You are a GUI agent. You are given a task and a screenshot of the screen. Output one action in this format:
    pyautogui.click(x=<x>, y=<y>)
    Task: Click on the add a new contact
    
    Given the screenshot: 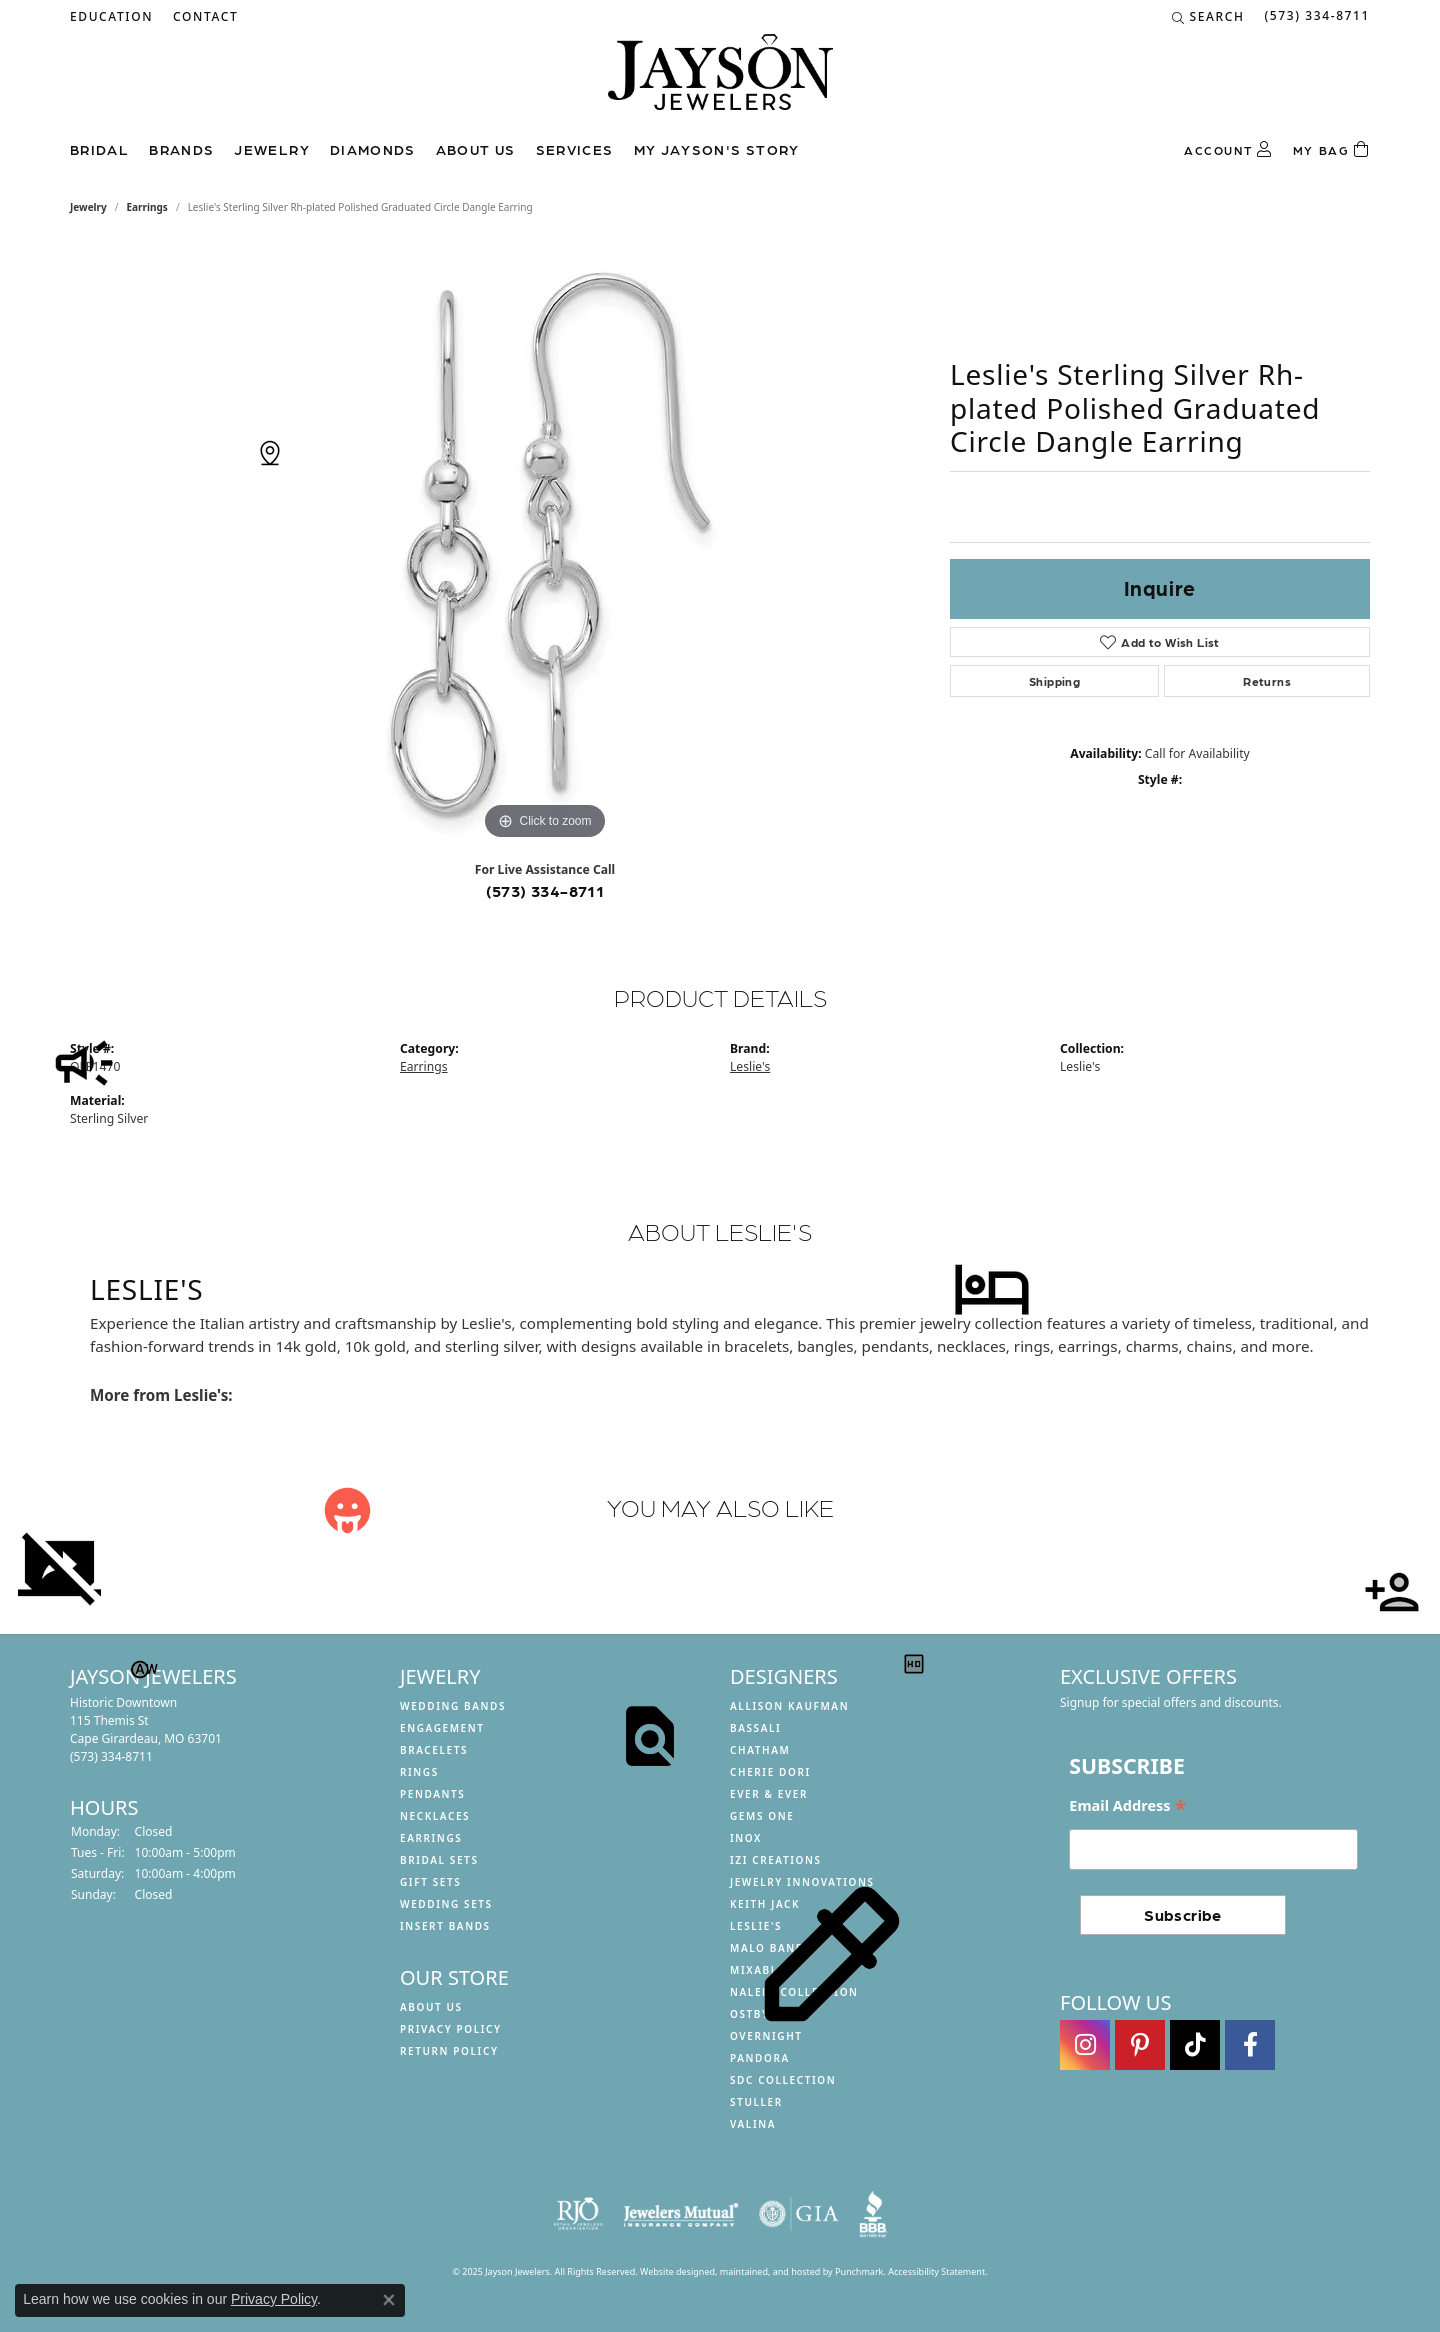 What is the action you would take?
    pyautogui.click(x=1392, y=1592)
    